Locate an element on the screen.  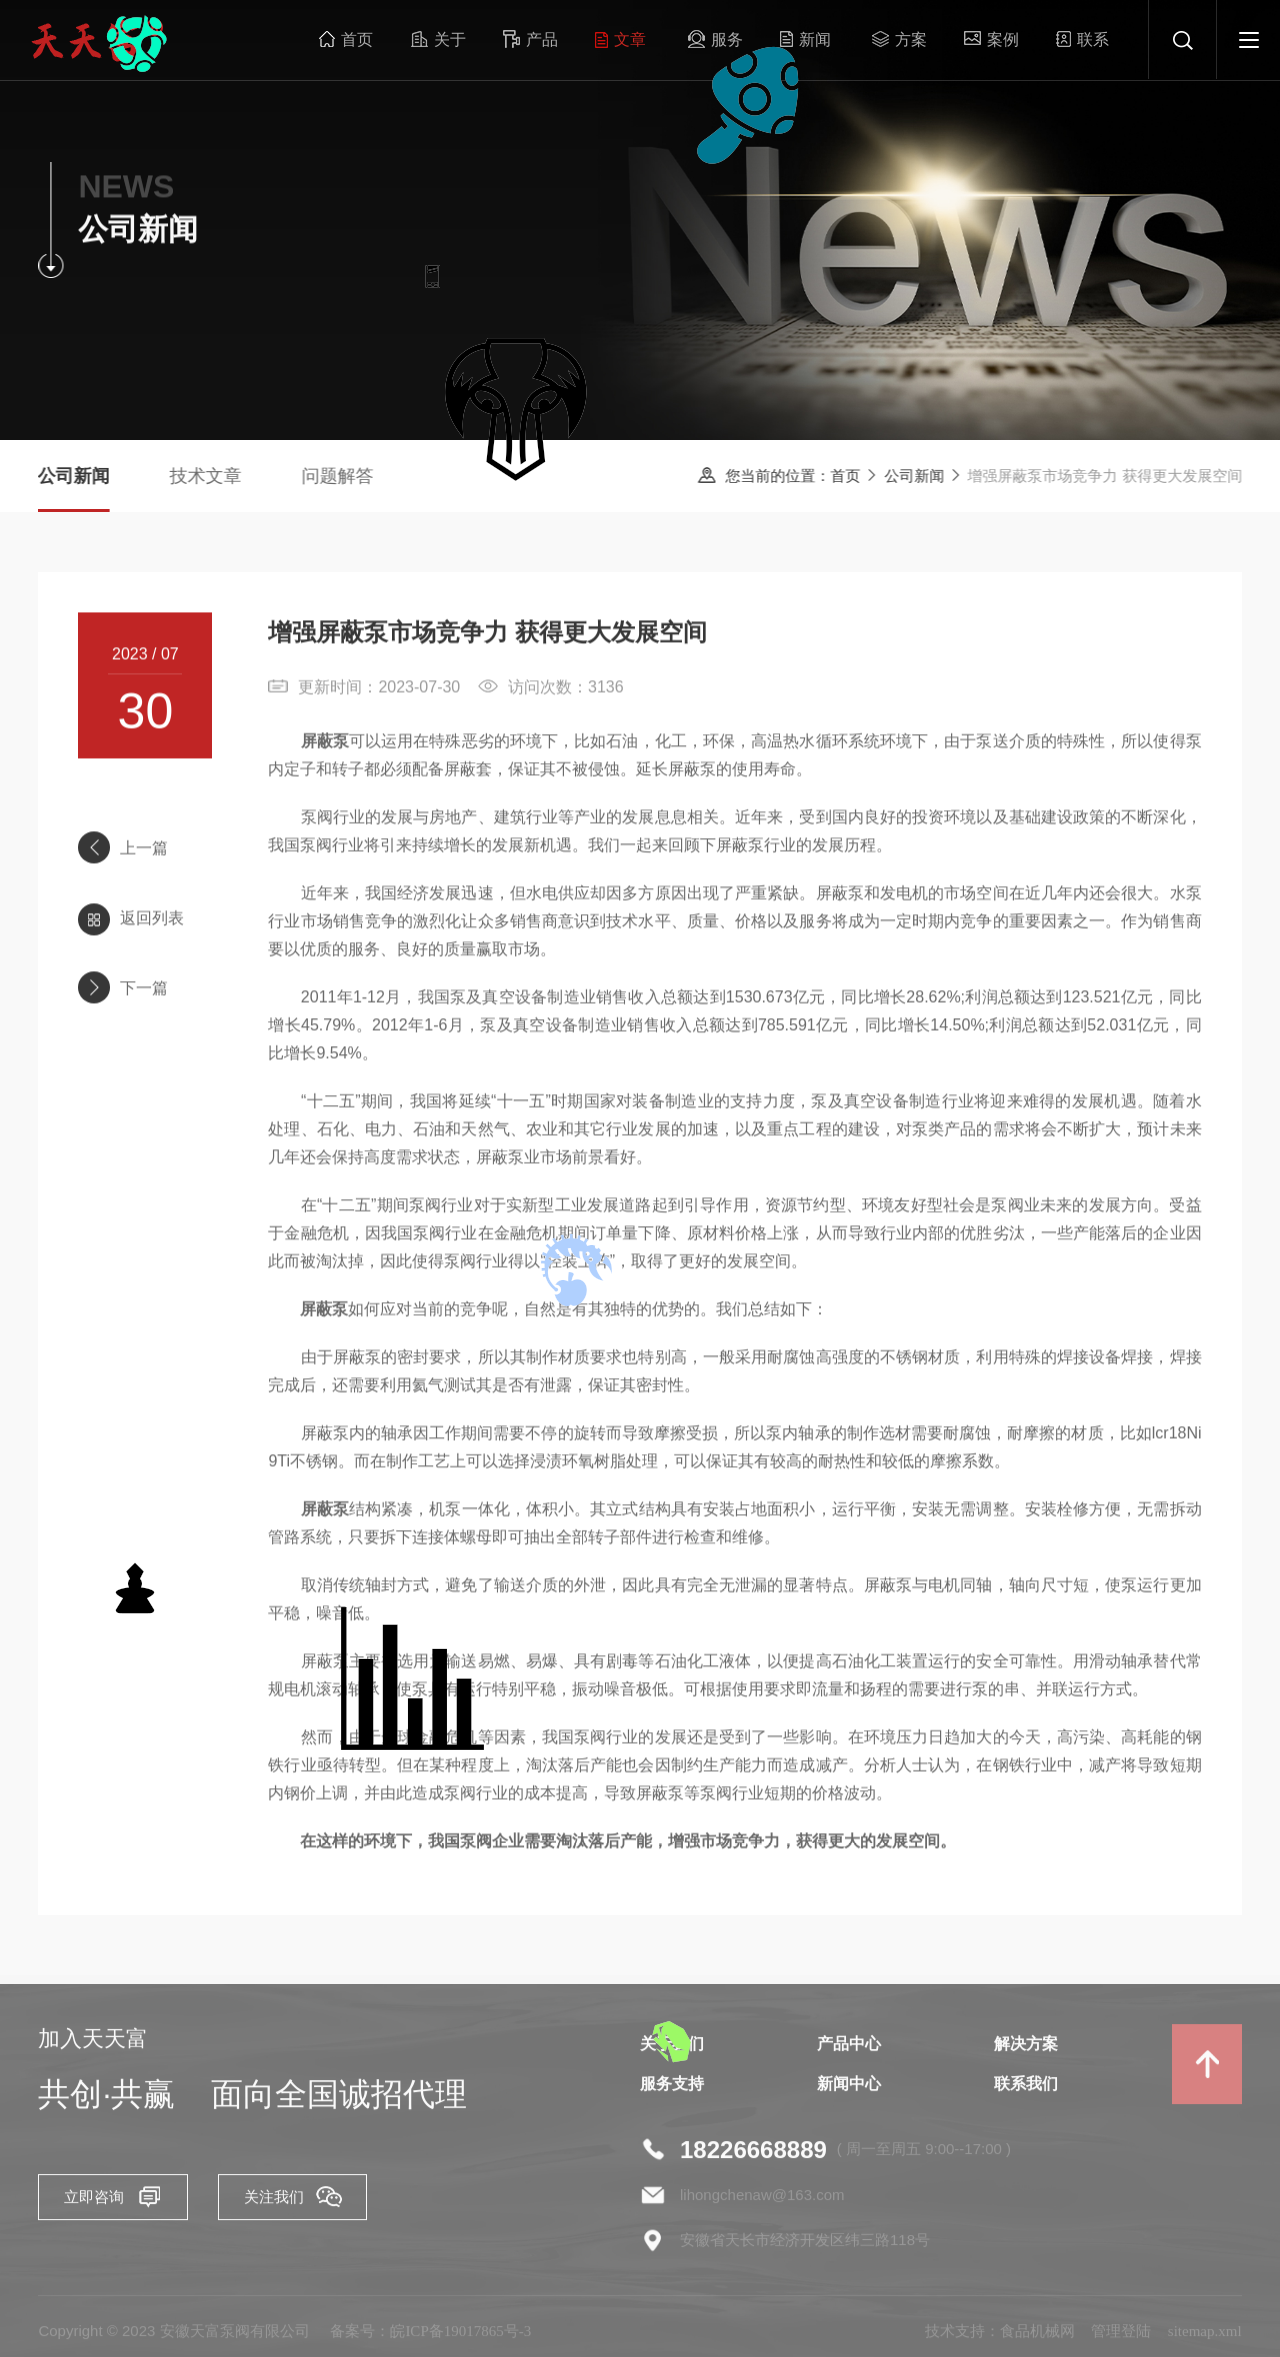
indicates a pest or infestation in a farming/gardening game is located at coordinates (576, 1270).